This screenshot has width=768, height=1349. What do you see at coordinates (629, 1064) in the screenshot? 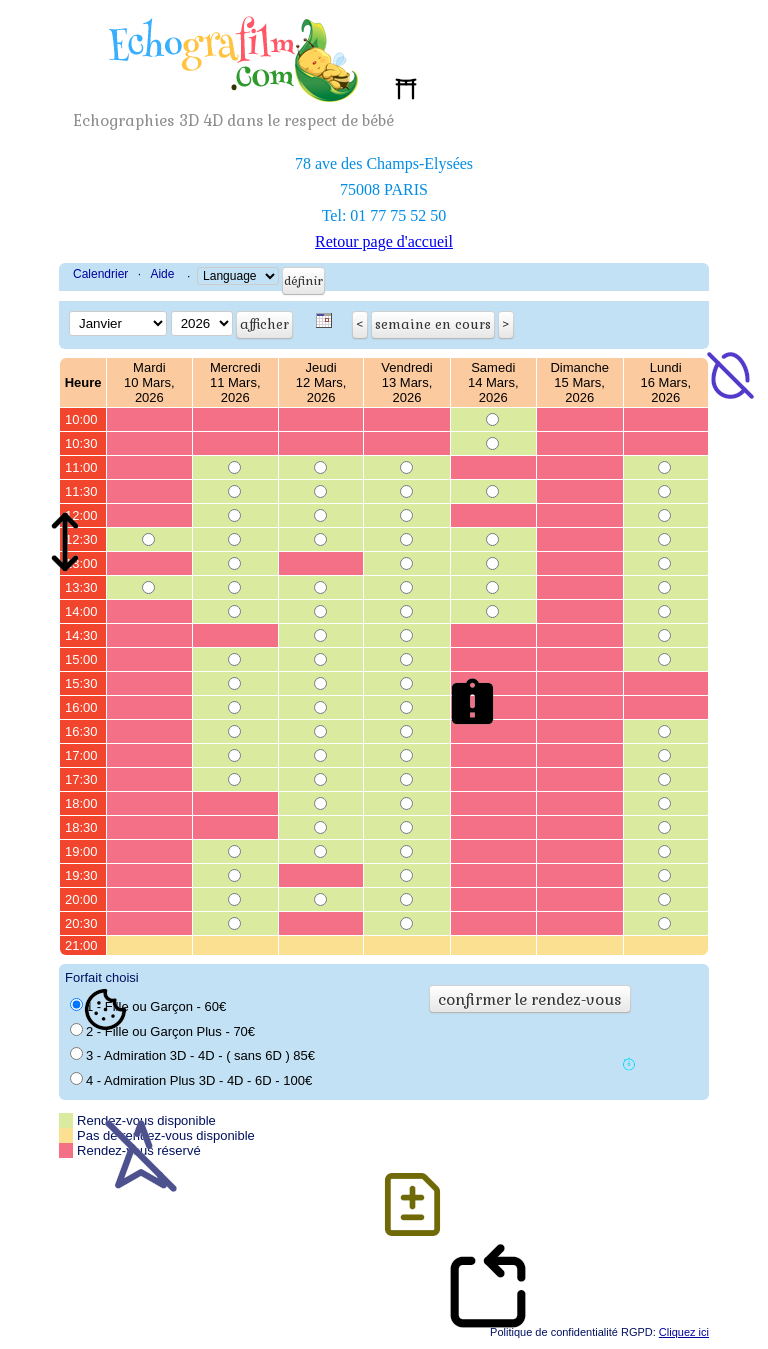
I see `start or view a timer` at bounding box center [629, 1064].